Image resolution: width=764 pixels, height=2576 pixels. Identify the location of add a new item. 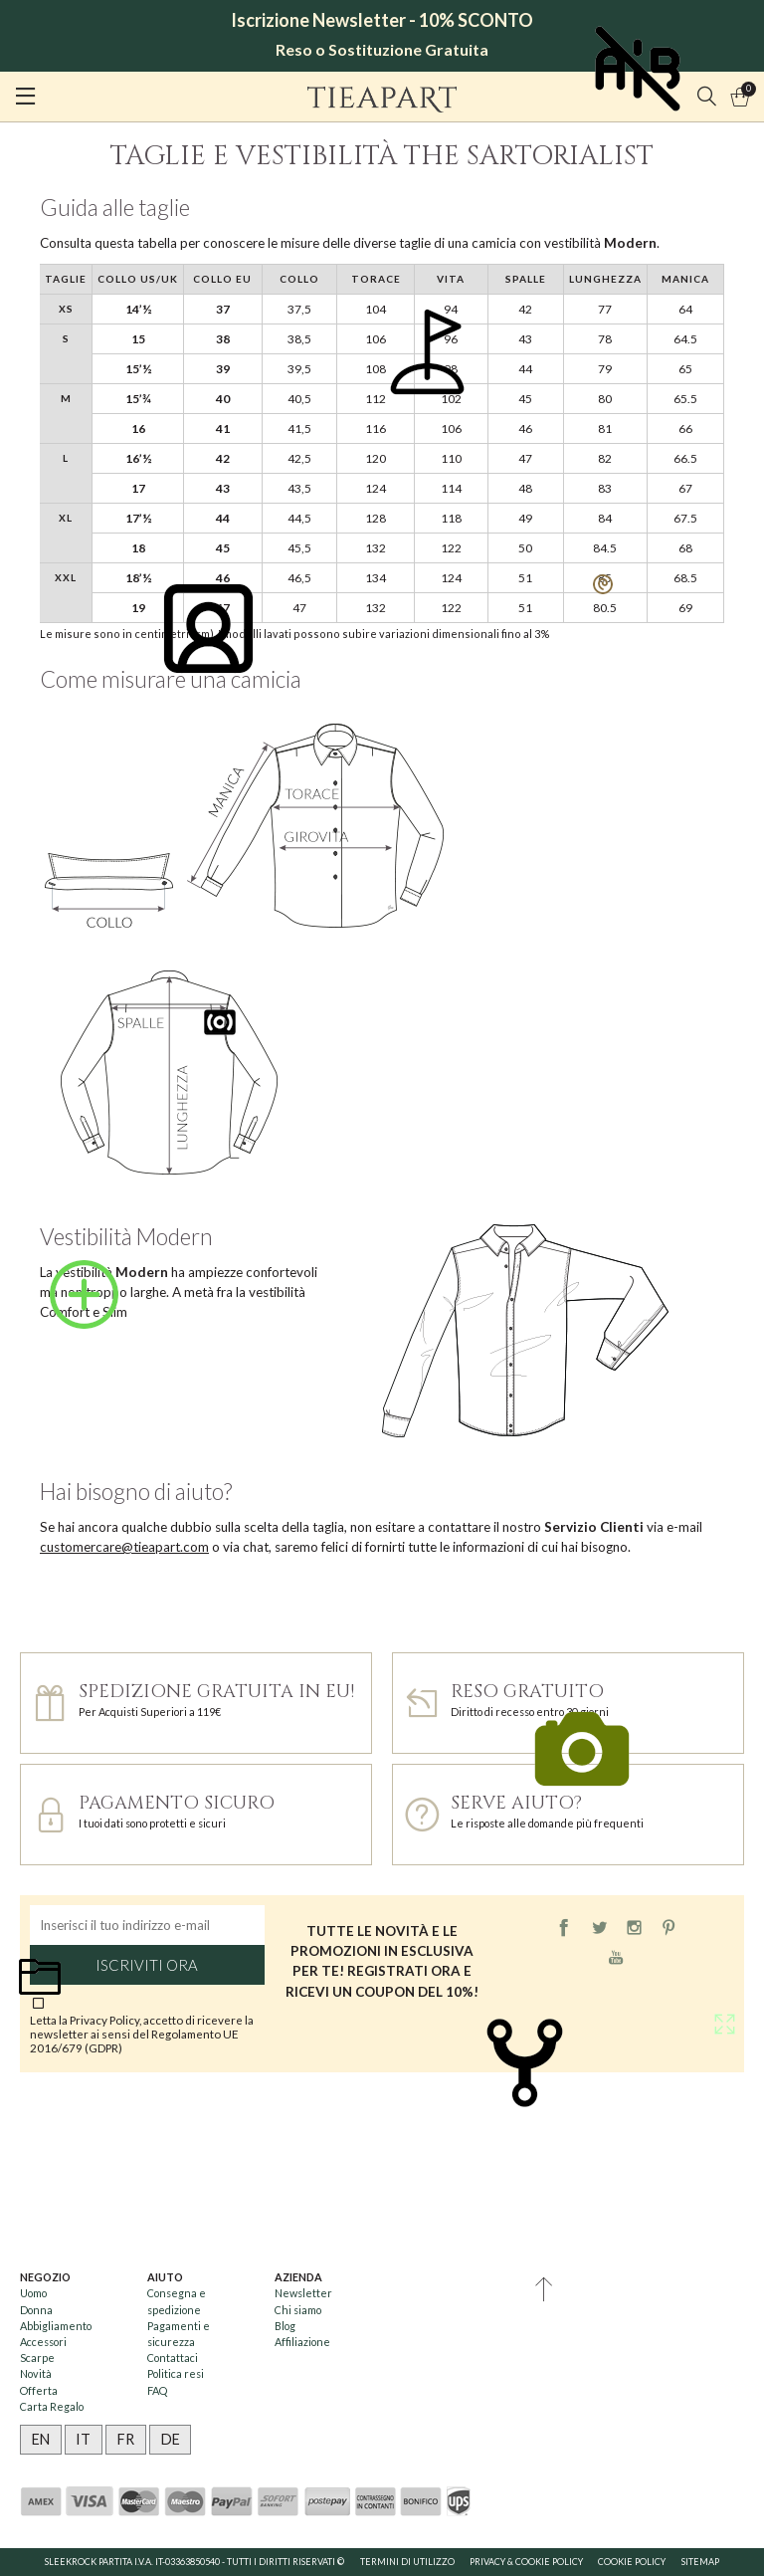
(84, 1294).